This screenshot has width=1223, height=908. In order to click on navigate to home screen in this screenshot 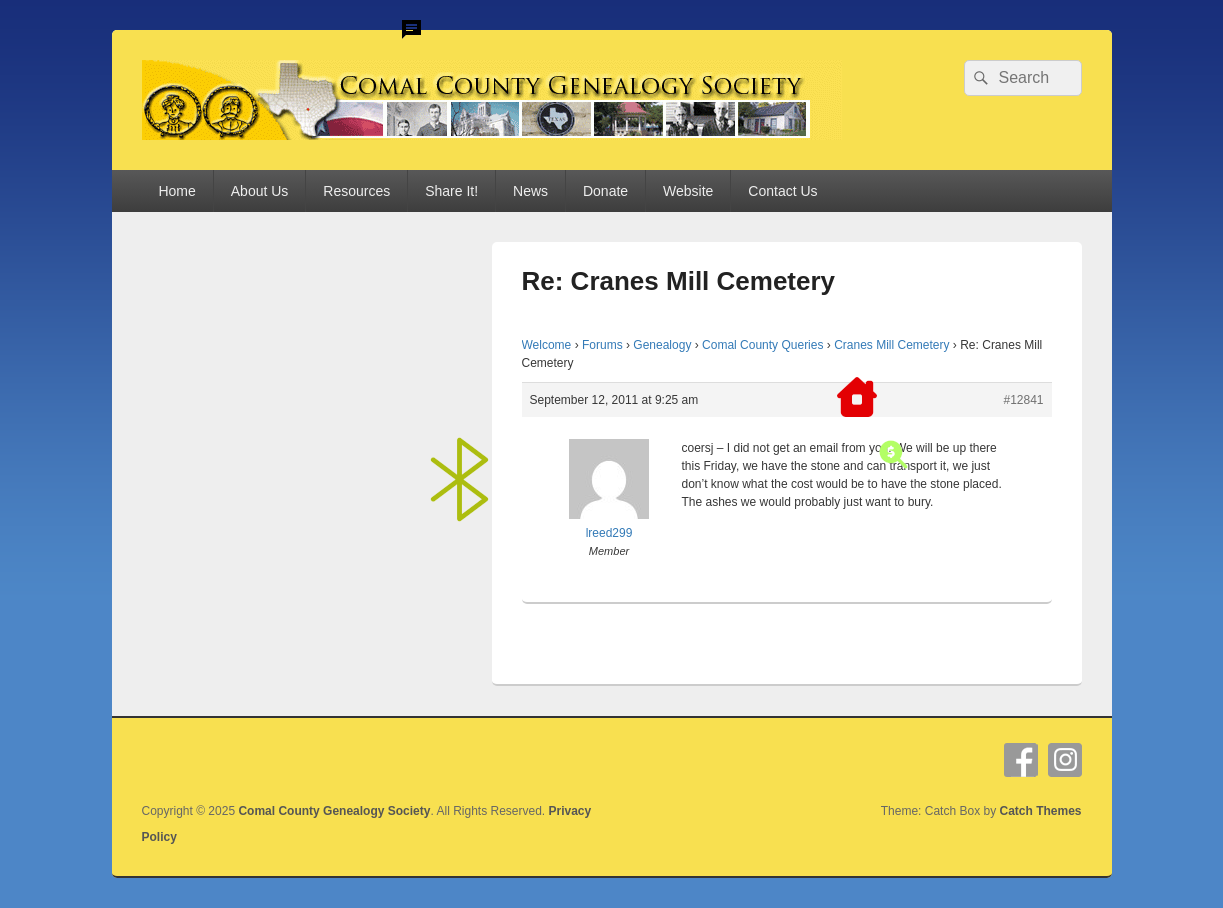, I will do `click(857, 397)`.